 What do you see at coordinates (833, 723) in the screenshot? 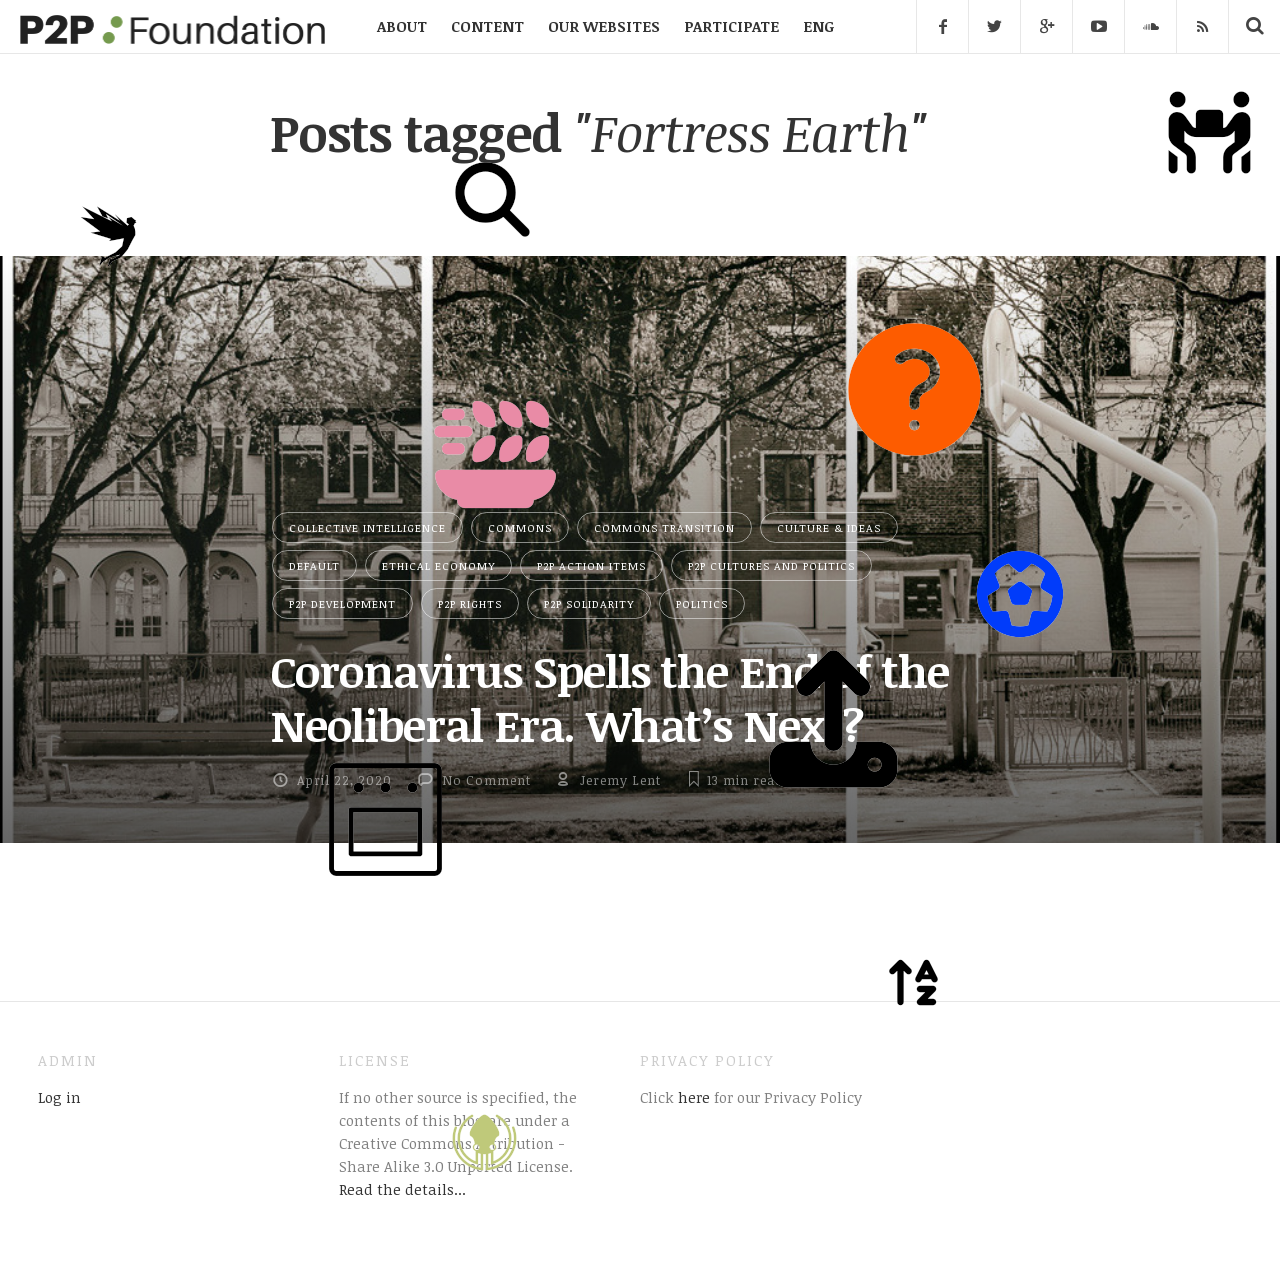
I see `upload a file or document` at bounding box center [833, 723].